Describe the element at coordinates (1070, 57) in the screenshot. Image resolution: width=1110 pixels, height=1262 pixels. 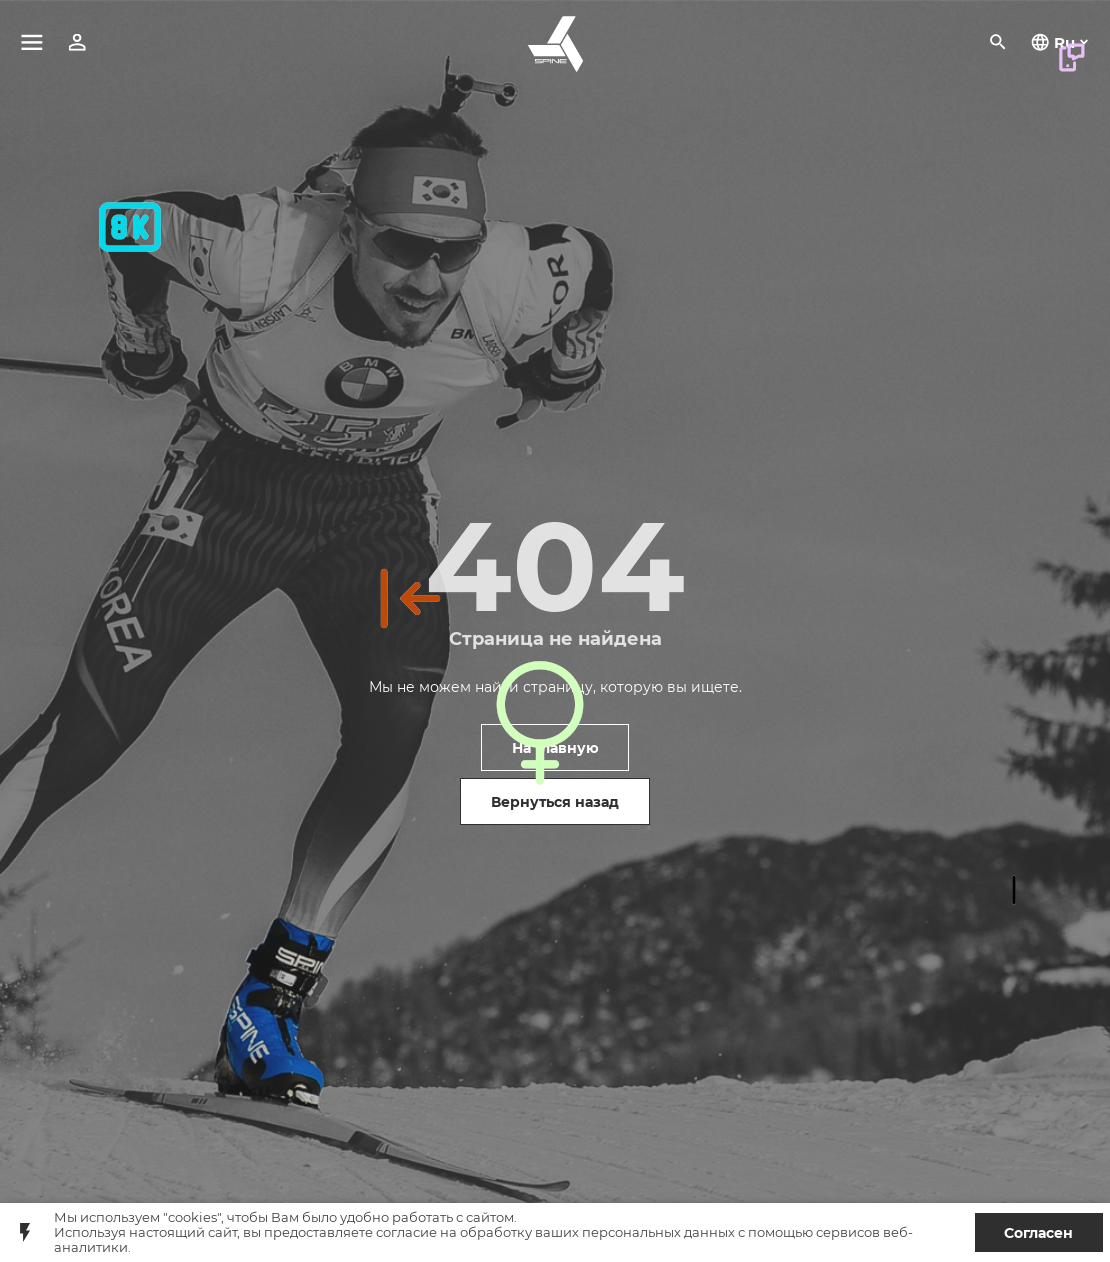
I see `view messages on your mobile device` at that location.